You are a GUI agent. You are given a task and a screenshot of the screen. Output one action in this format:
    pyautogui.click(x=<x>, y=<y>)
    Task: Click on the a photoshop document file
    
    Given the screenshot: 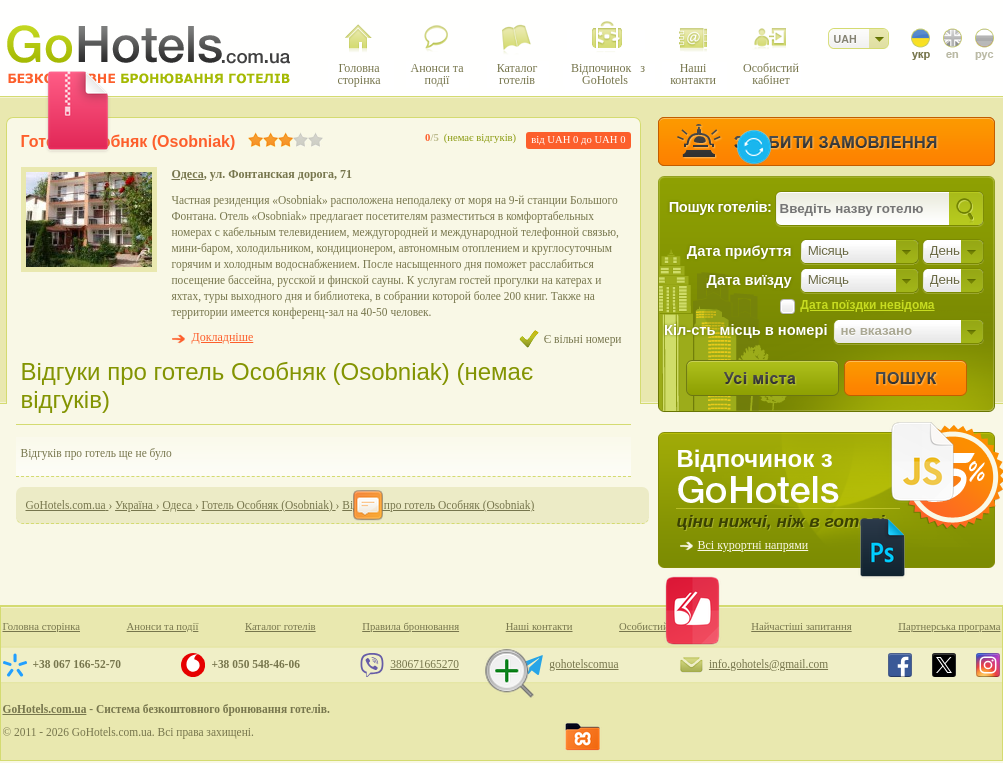 What is the action you would take?
    pyautogui.click(x=882, y=547)
    